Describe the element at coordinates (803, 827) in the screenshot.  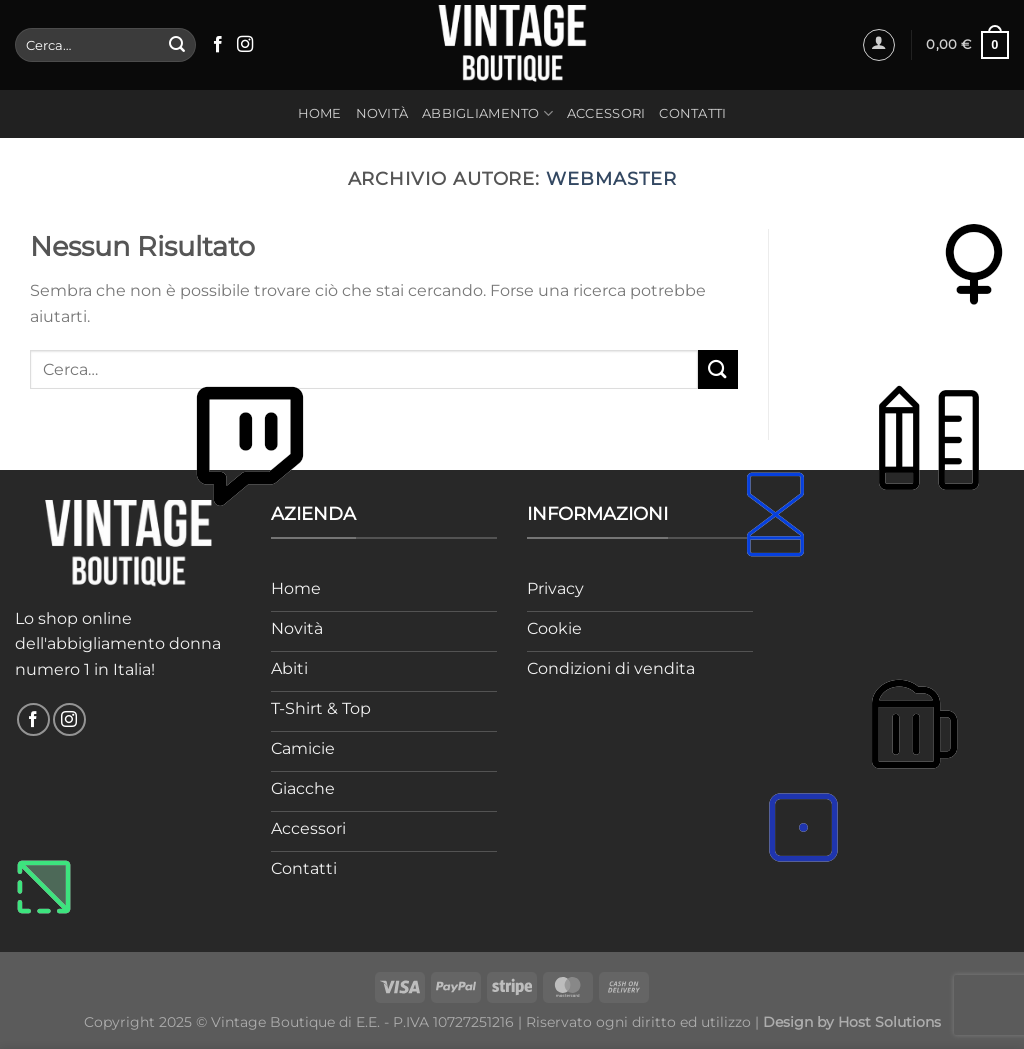
I see `indicates a random selection or dice roll result of one` at that location.